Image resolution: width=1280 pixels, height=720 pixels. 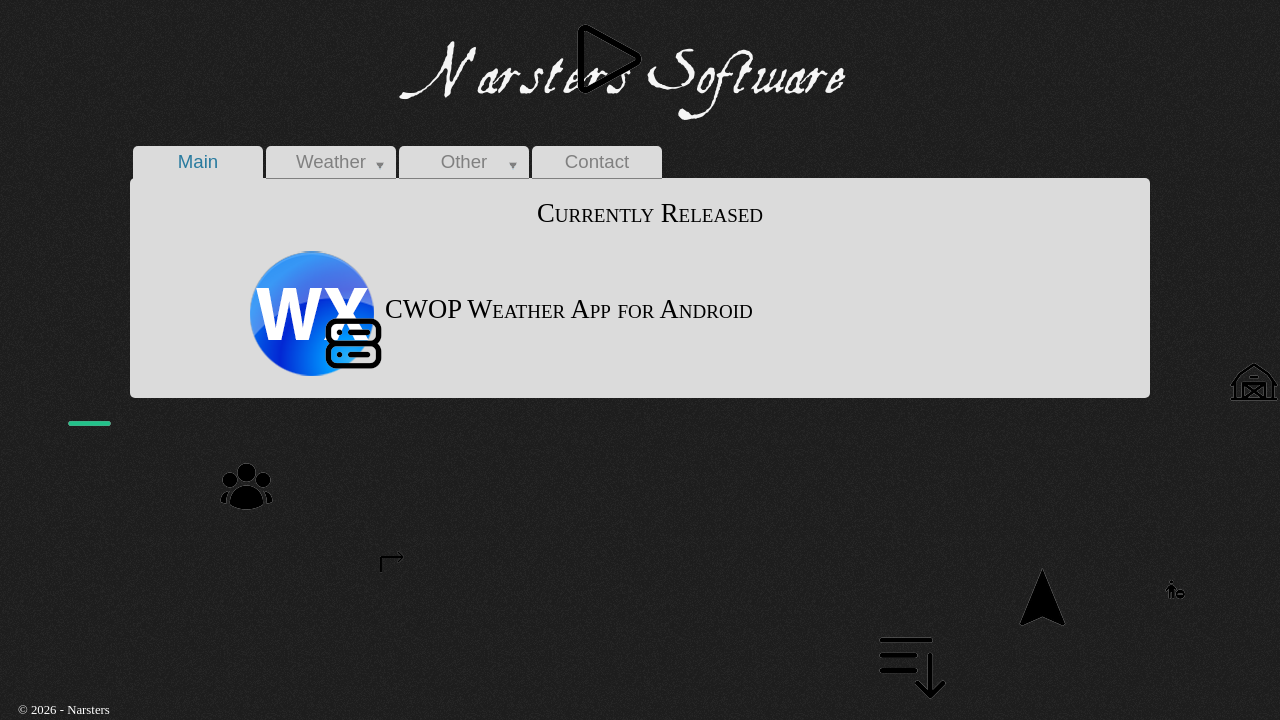 I want to click on start navigation to destination, so click(x=1042, y=598).